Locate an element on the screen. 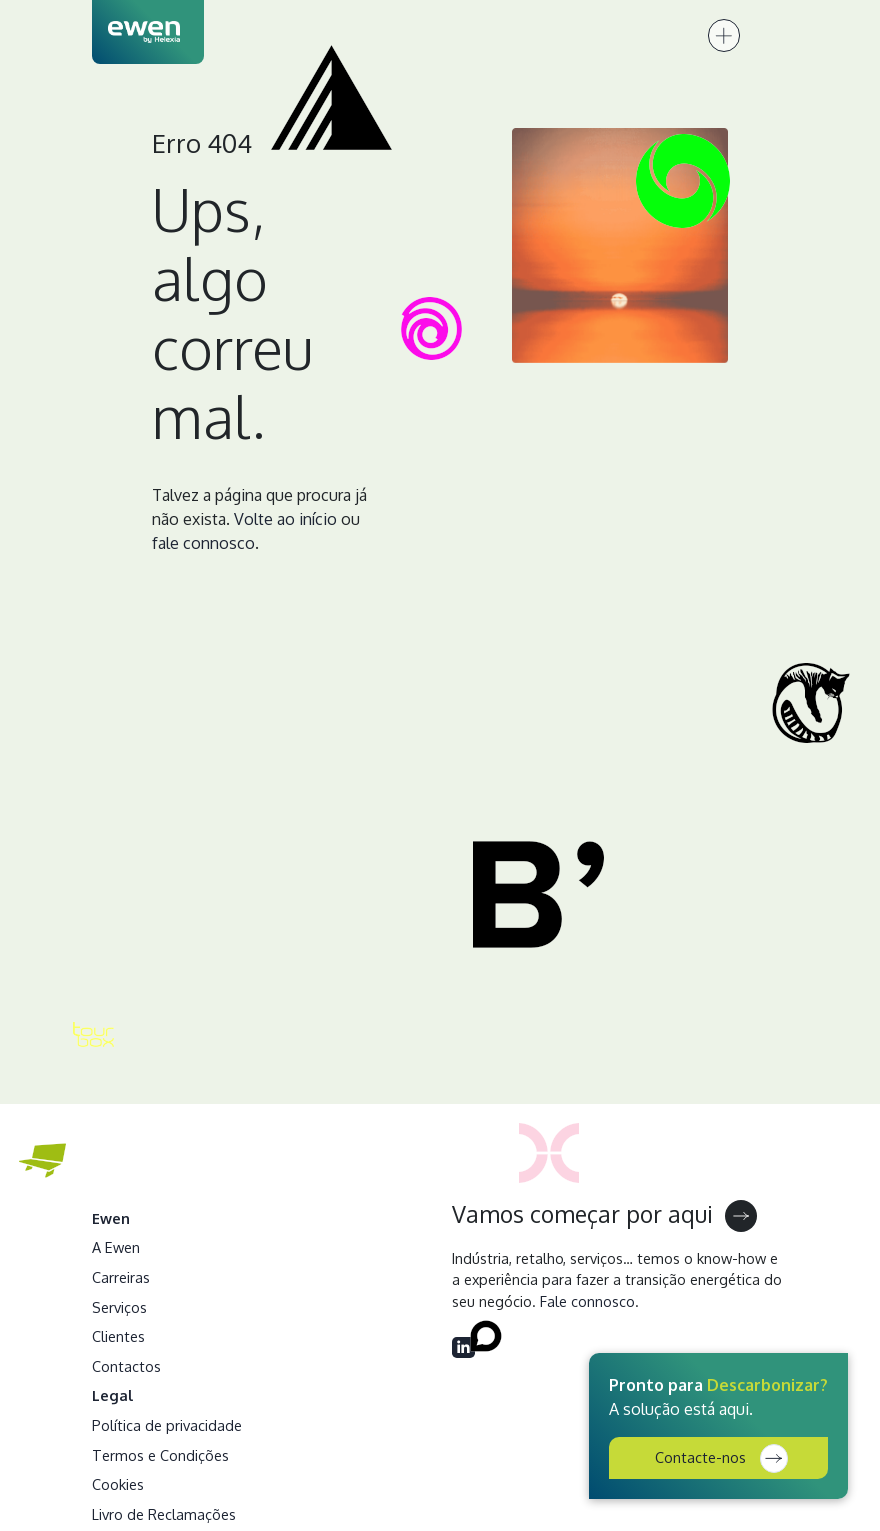 Image resolution: width=880 pixels, height=1531 pixels. open GNU IceCat browser is located at coordinates (811, 703).